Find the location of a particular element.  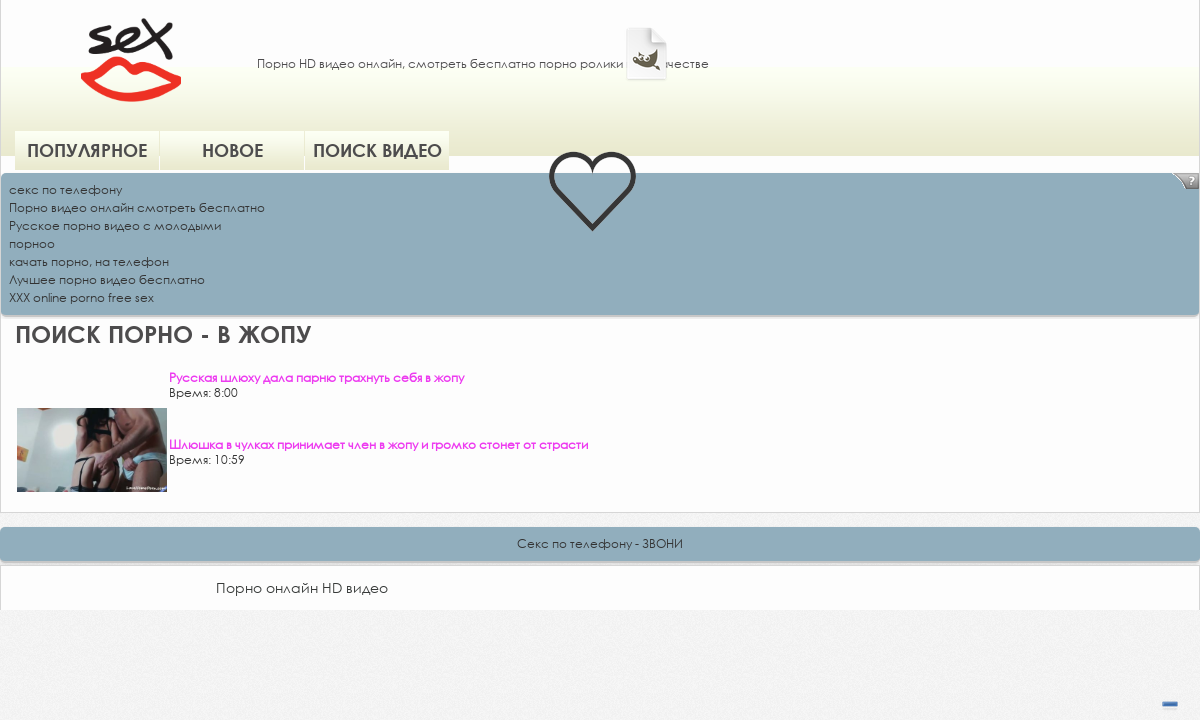

view community or social applications is located at coordinates (592, 190).